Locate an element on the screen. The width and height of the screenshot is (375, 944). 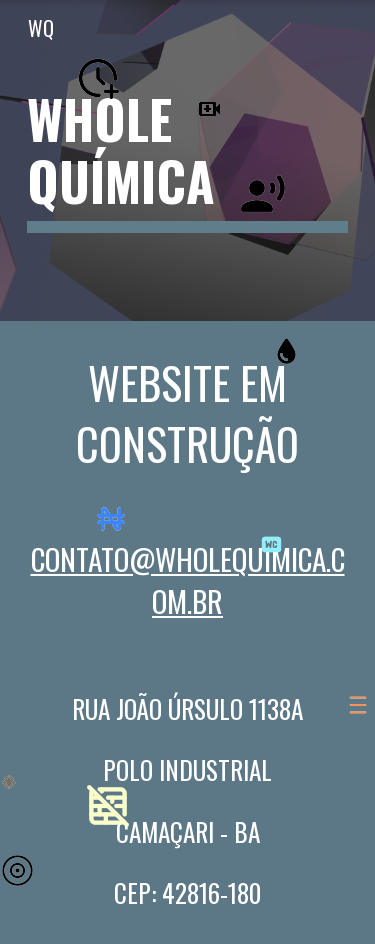
activate voice recording or dictation is located at coordinates (263, 194).